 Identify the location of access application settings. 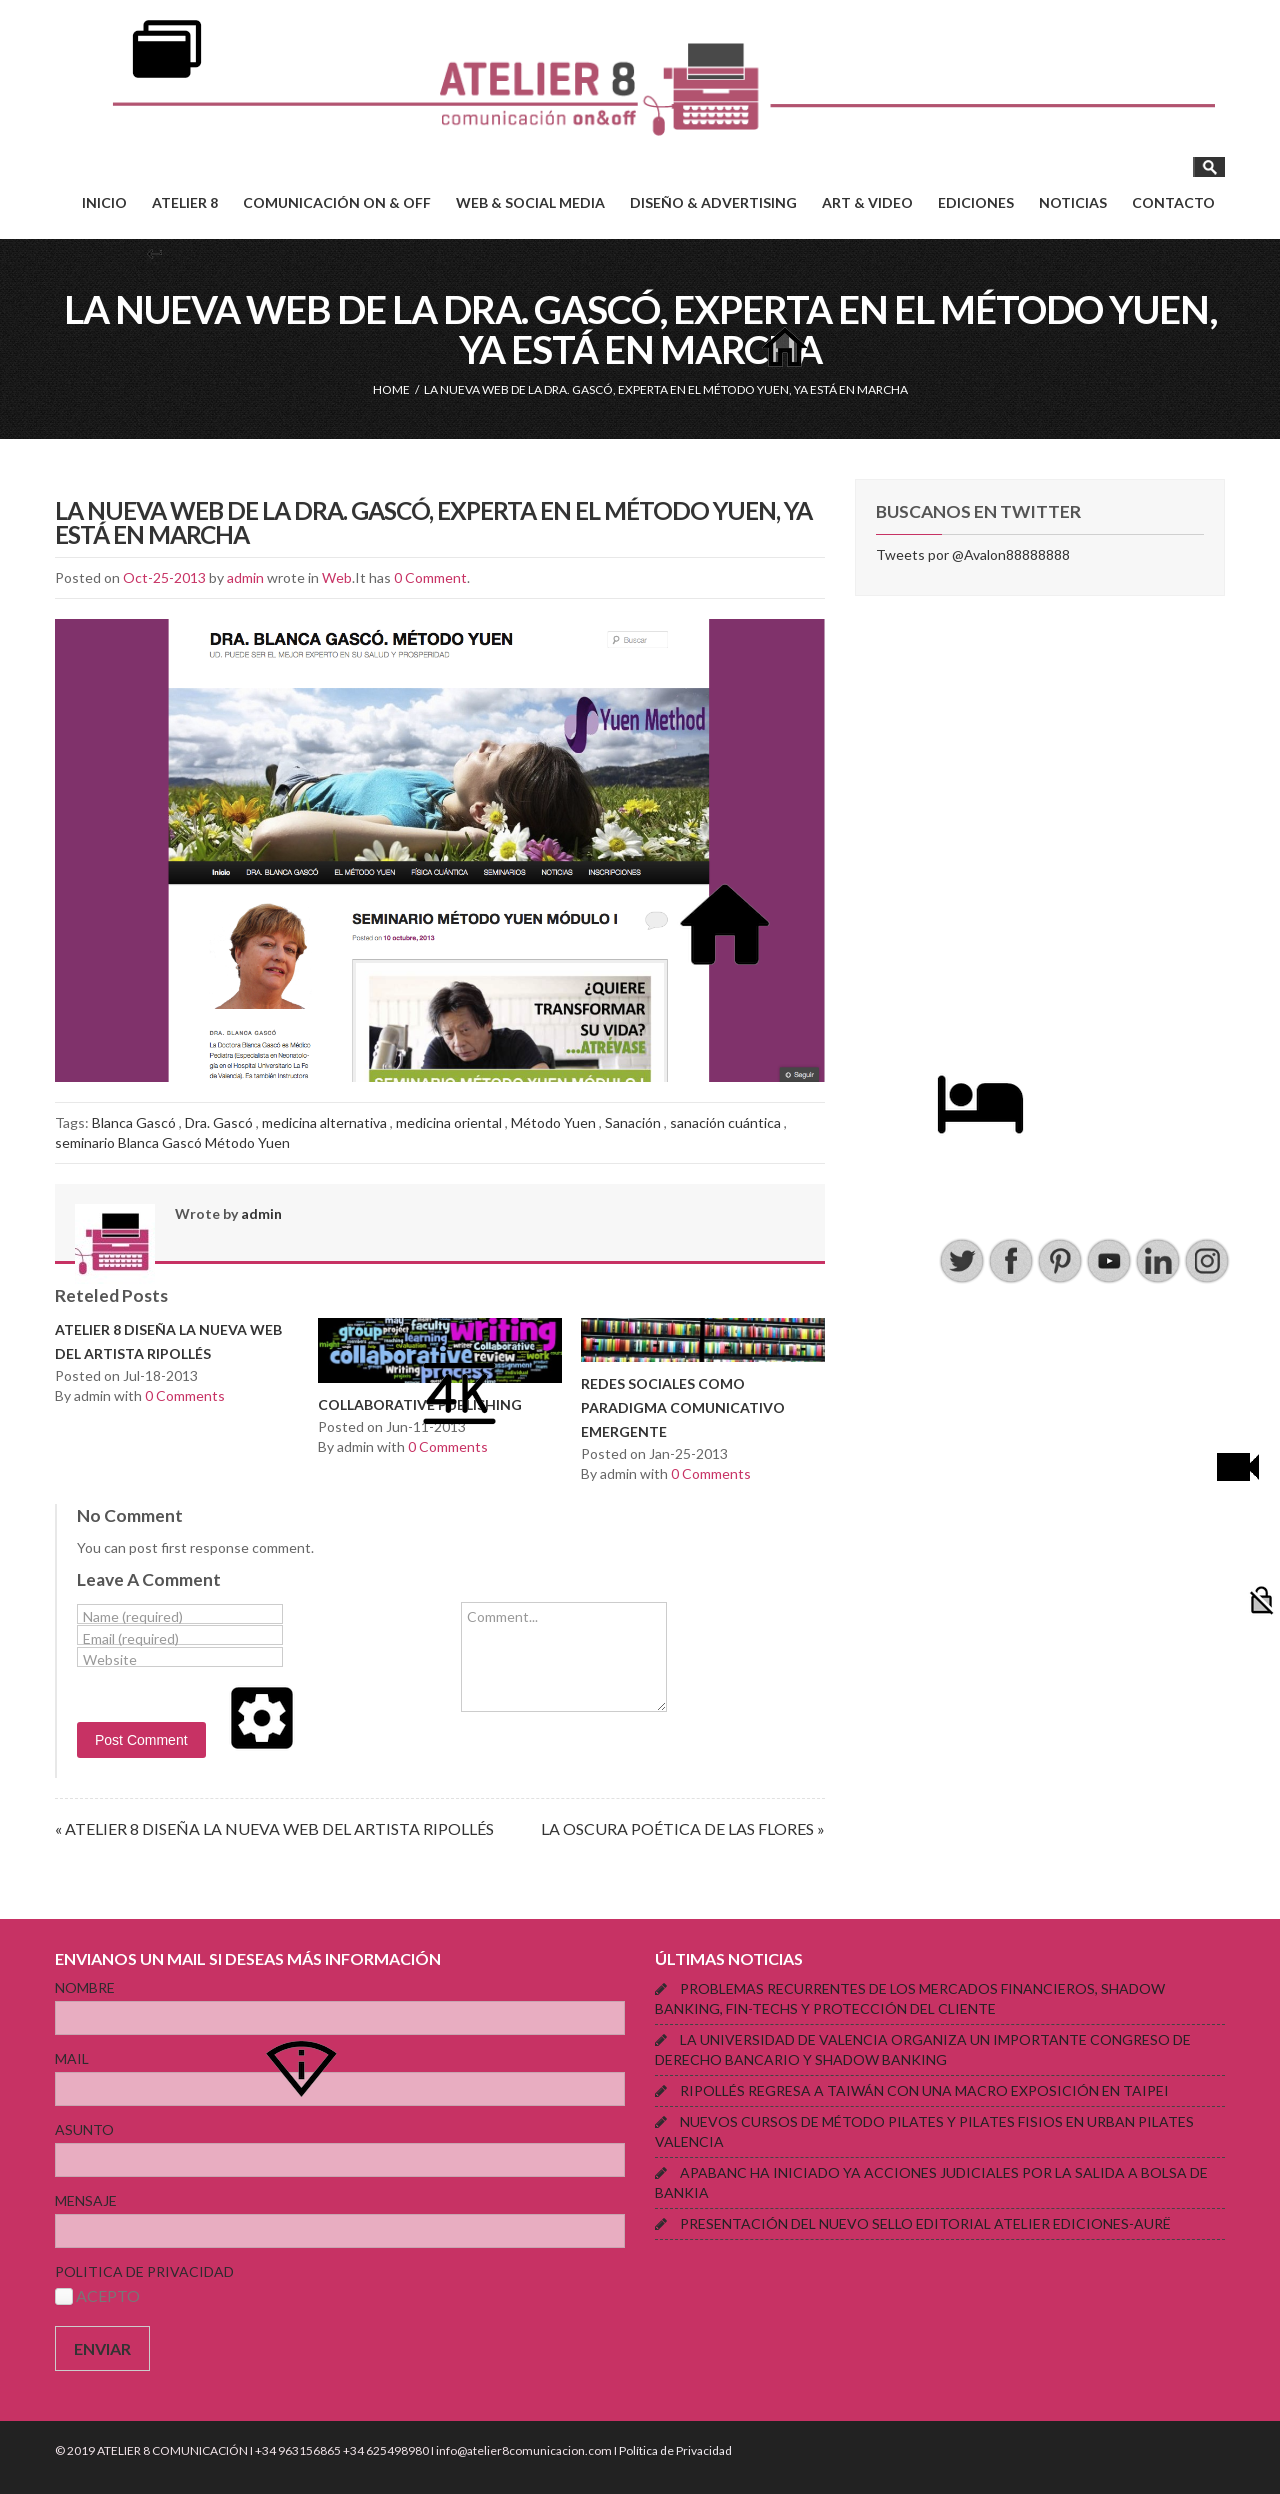
(262, 1718).